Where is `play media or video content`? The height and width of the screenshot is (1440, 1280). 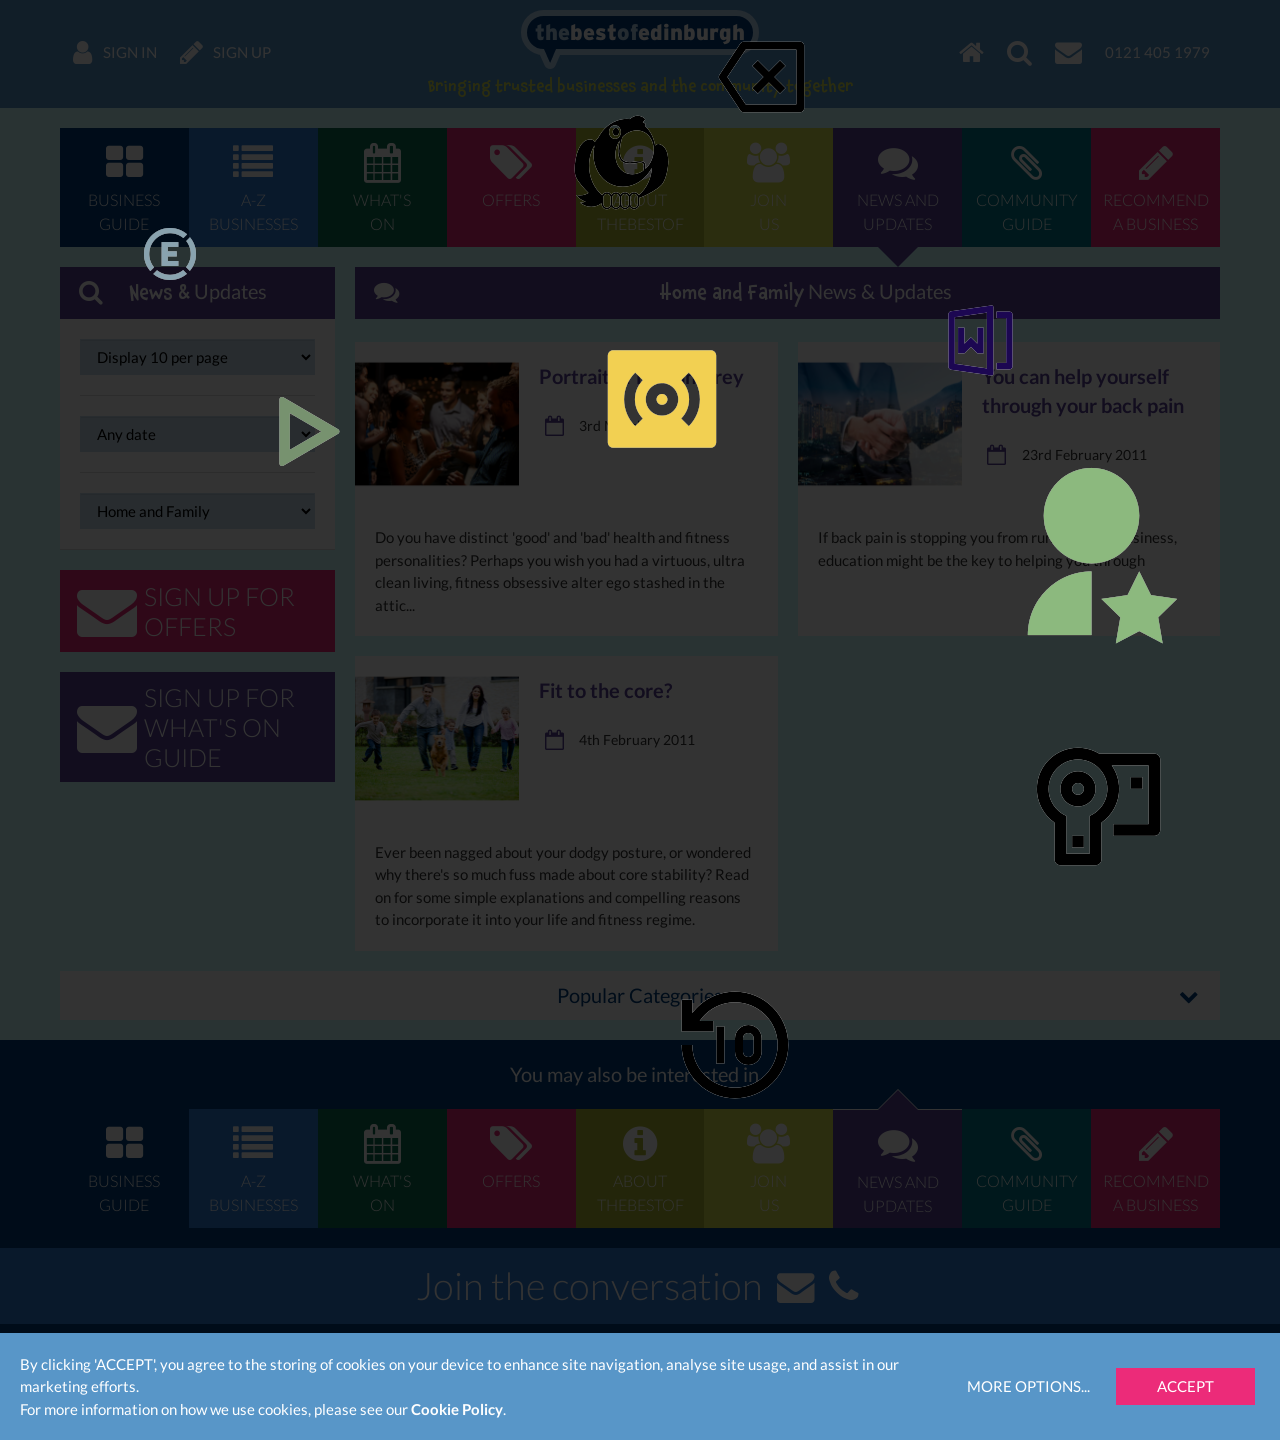 play media or video content is located at coordinates (305, 431).